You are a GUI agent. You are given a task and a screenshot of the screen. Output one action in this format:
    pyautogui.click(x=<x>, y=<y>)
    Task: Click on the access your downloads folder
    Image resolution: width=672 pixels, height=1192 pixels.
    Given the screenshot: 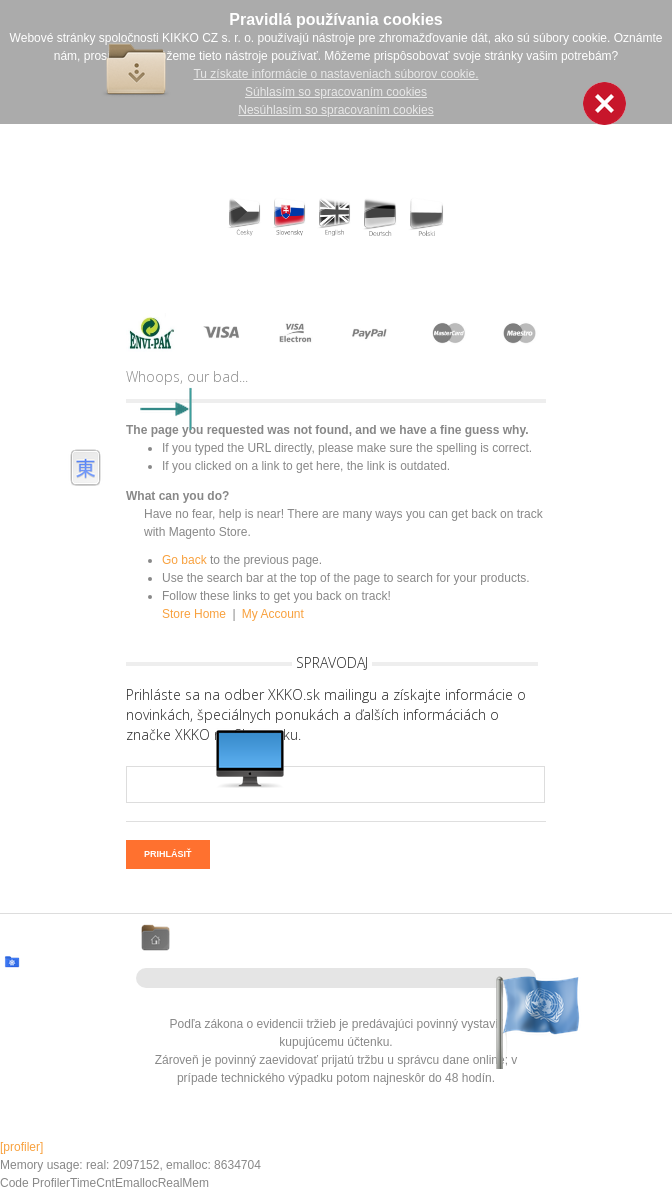 What is the action you would take?
    pyautogui.click(x=136, y=72)
    